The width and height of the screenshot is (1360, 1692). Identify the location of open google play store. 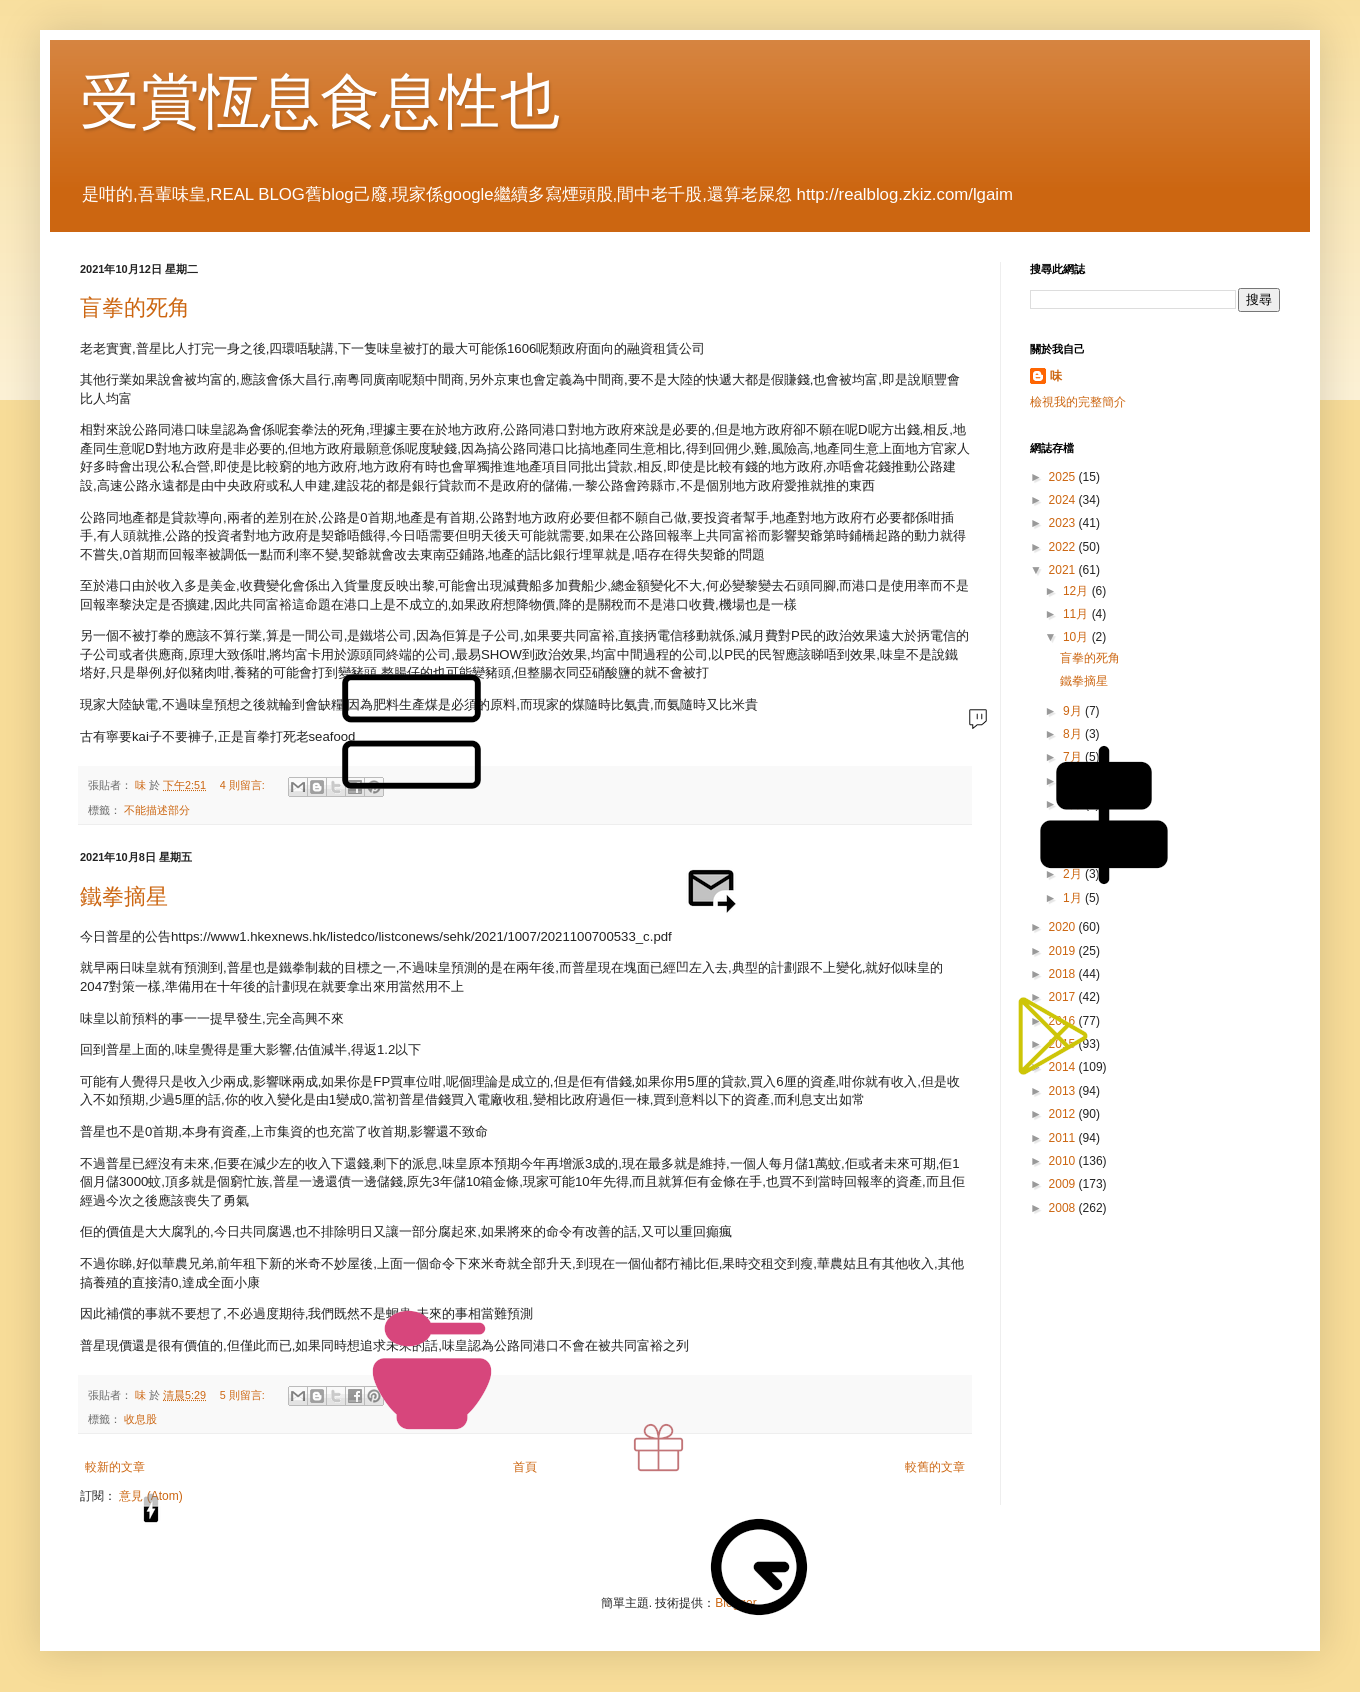
(1046, 1036).